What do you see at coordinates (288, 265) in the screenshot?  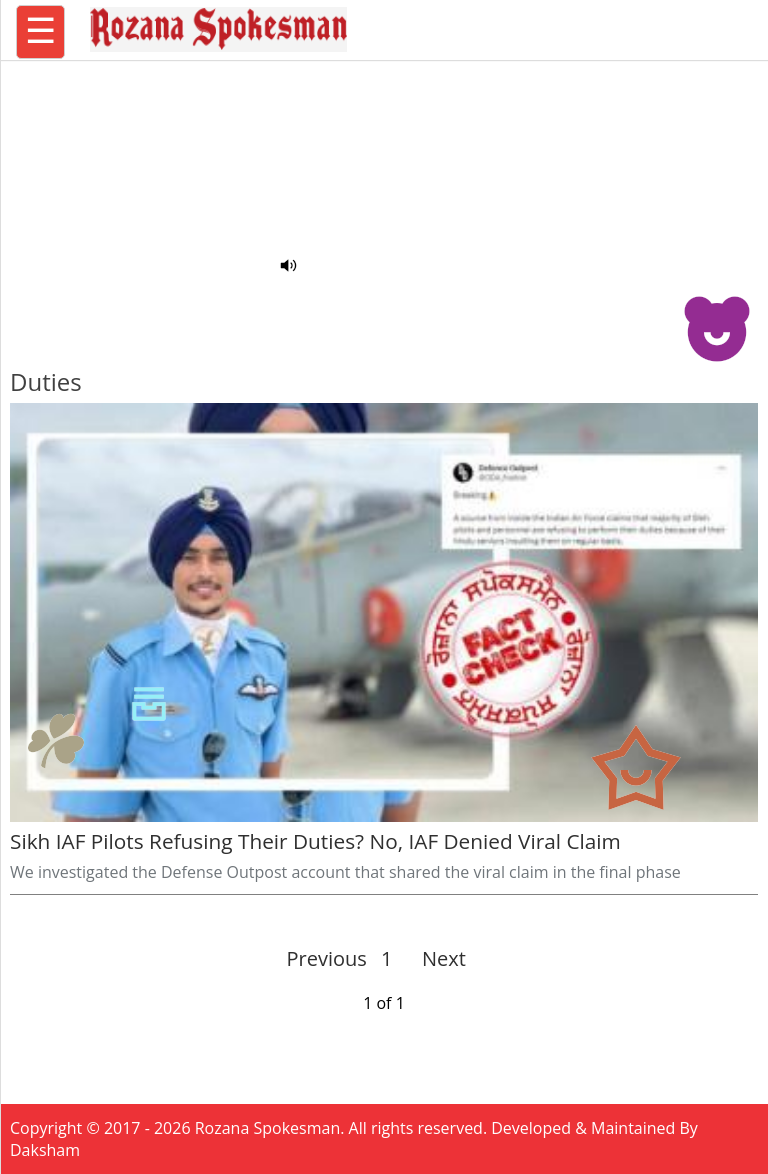 I see `increase or adjust volume level` at bounding box center [288, 265].